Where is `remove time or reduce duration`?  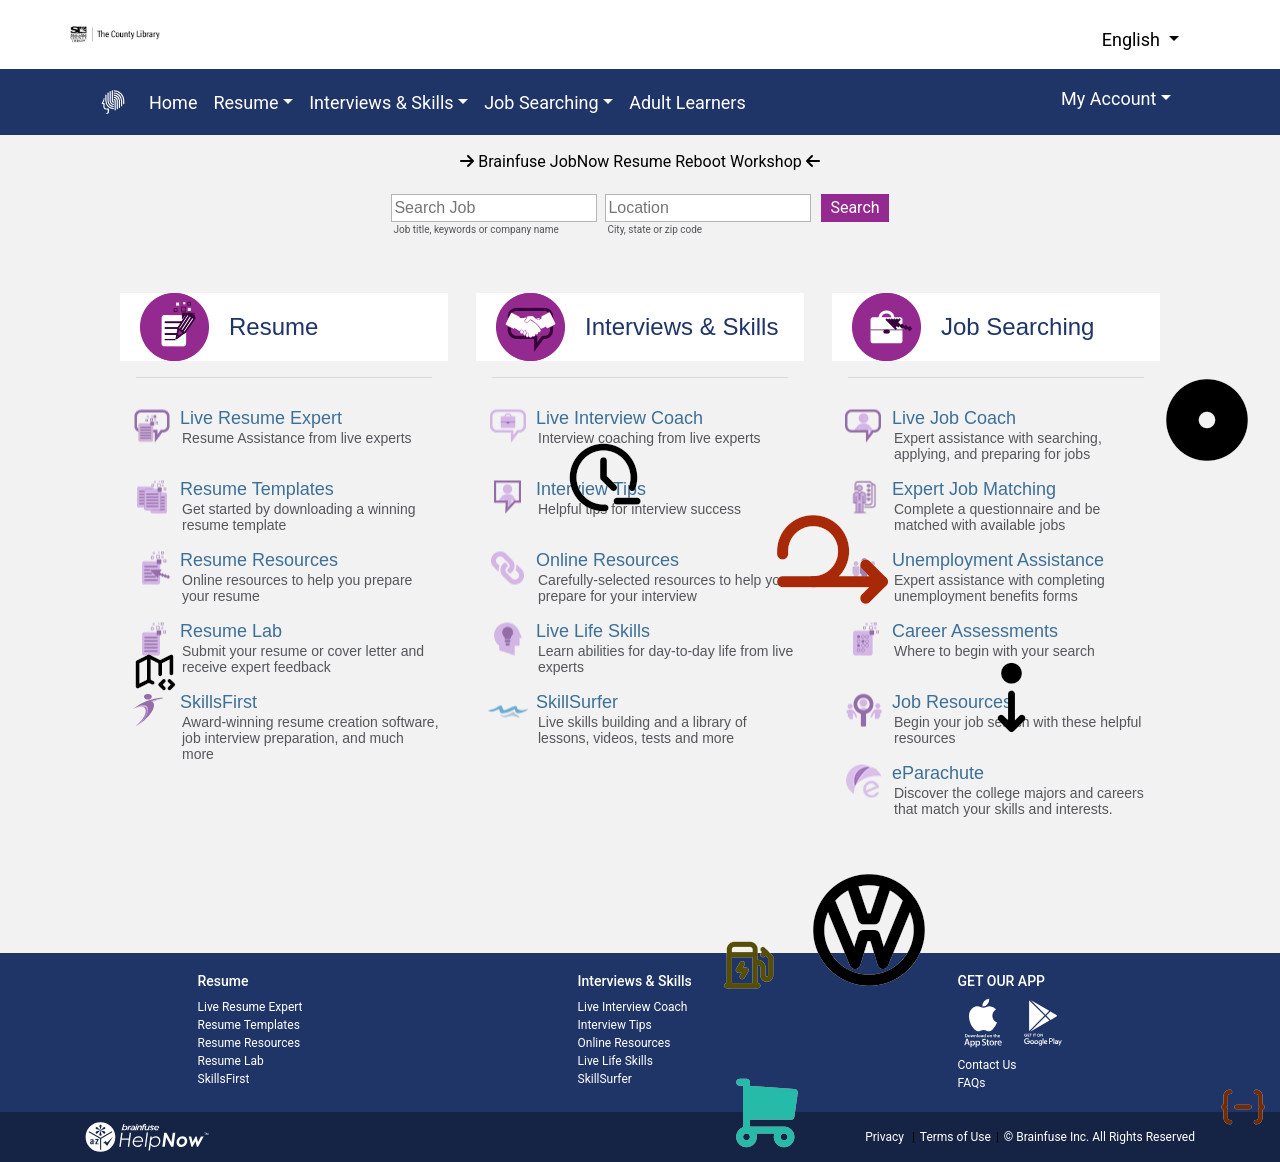 remove time or reduce duration is located at coordinates (603, 477).